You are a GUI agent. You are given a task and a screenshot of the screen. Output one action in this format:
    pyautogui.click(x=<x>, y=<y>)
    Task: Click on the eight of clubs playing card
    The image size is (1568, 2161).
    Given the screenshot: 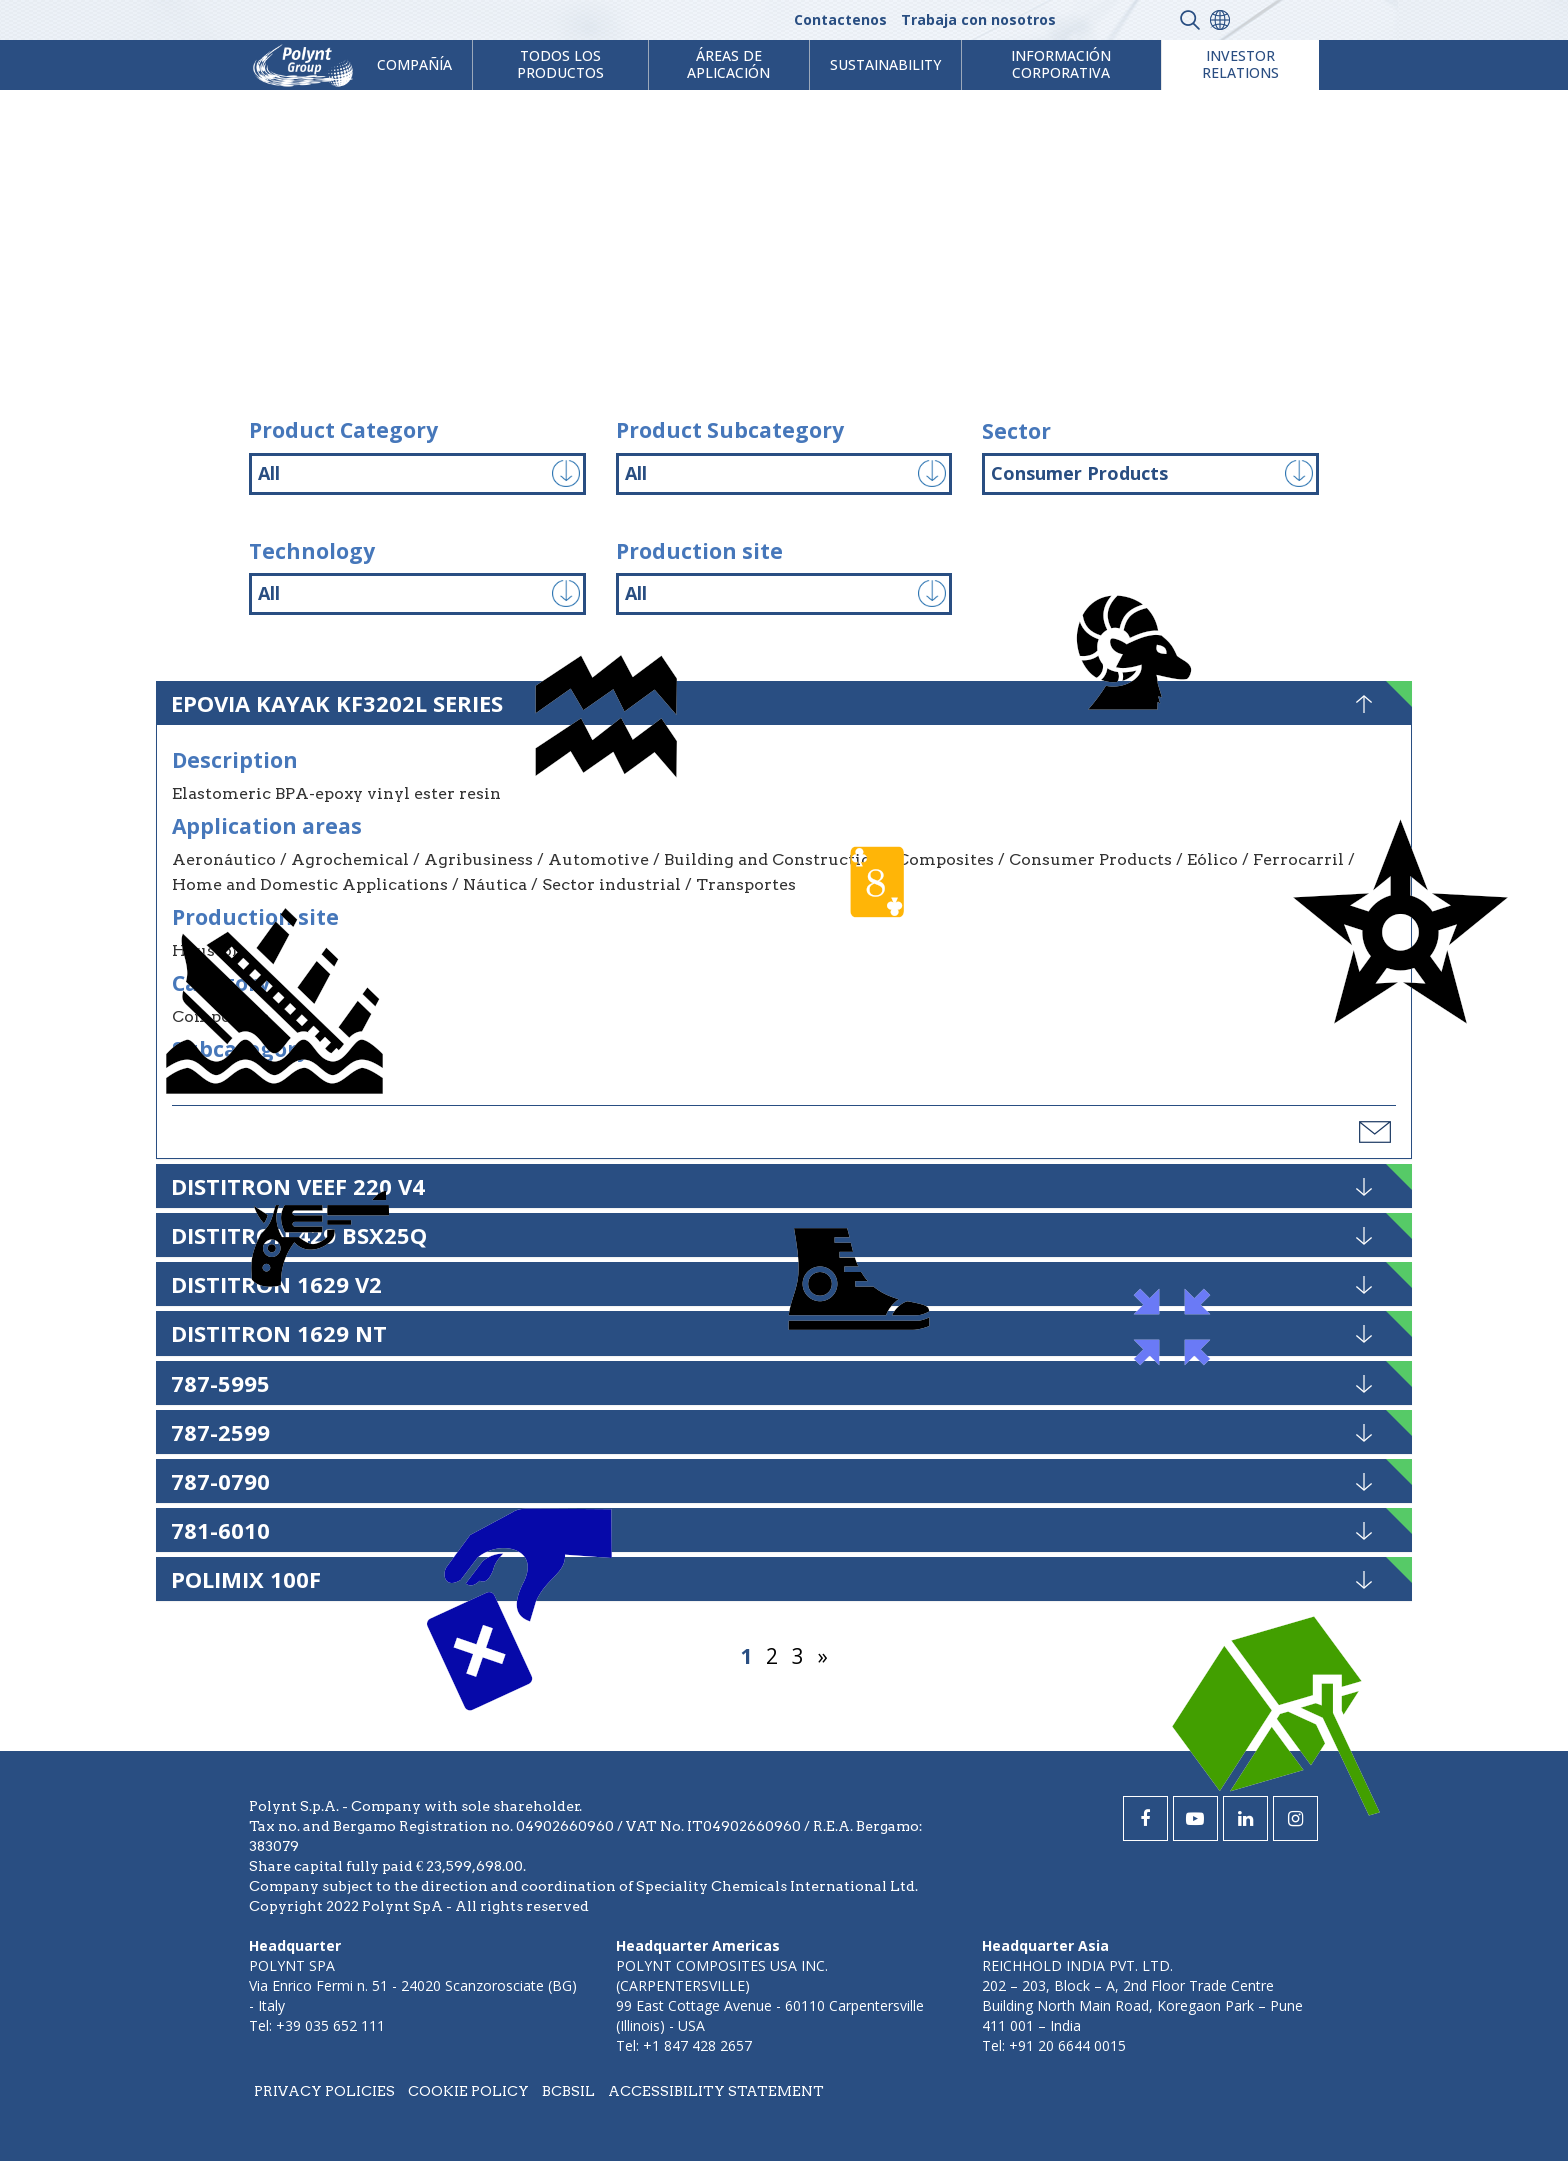 What is the action you would take?
    pyautogui.click(x=877, y=882)
    